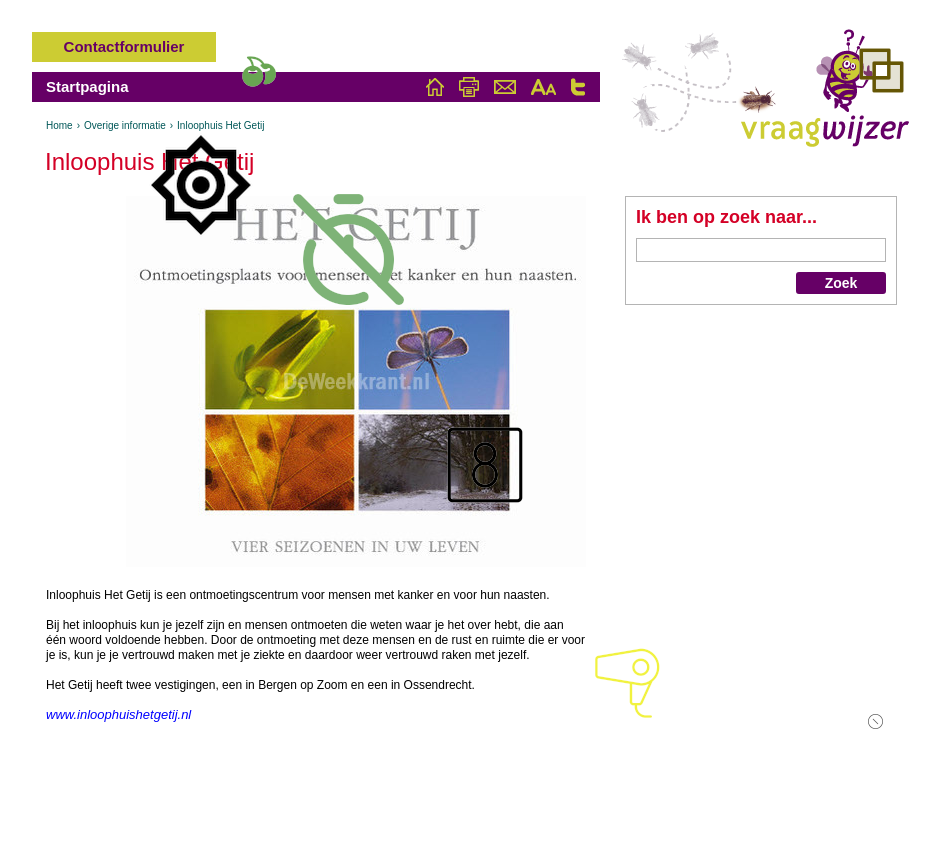  I want to click on exclude overlapping areas in a design tool, so click(881, 70).